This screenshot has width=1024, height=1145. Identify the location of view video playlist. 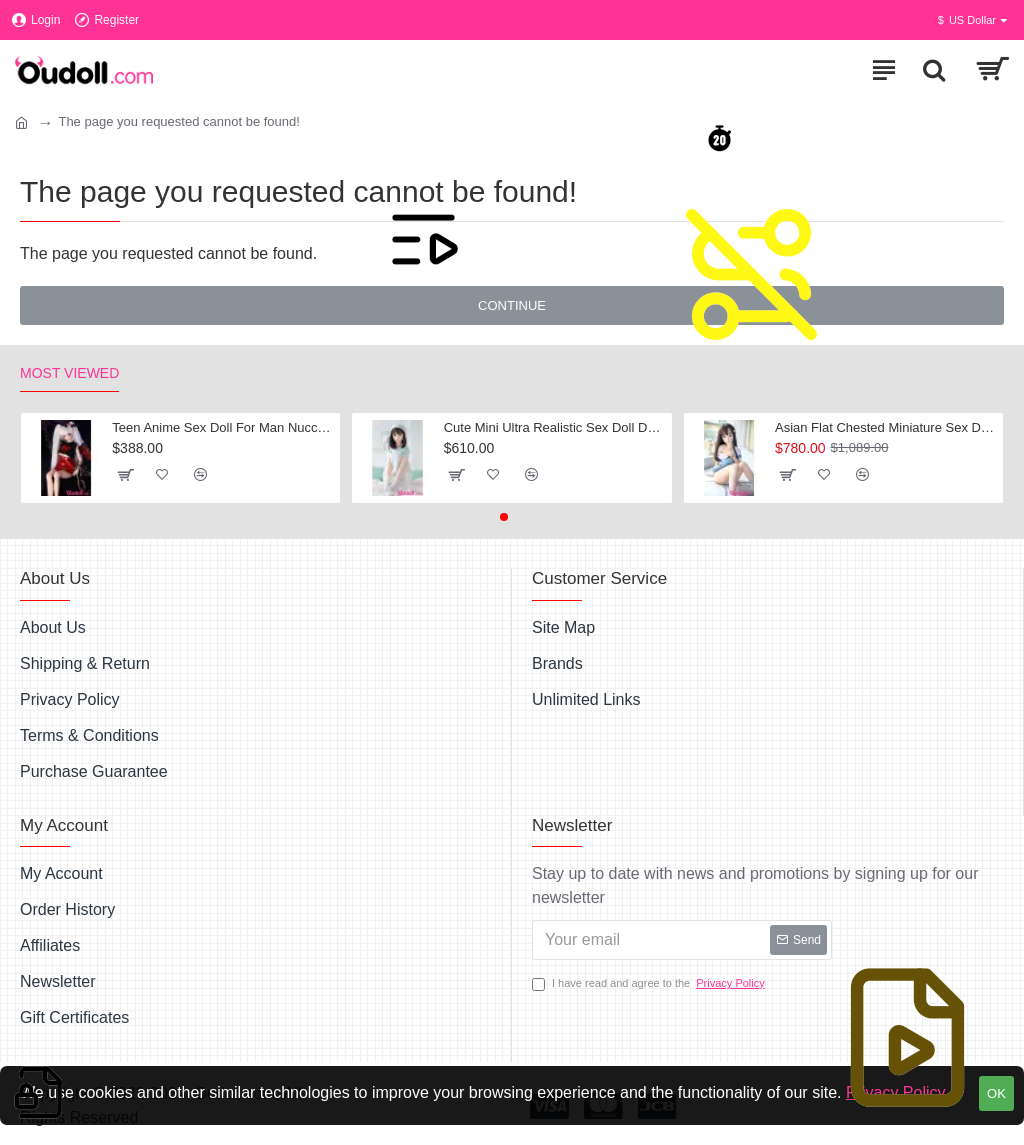
(423, 239).